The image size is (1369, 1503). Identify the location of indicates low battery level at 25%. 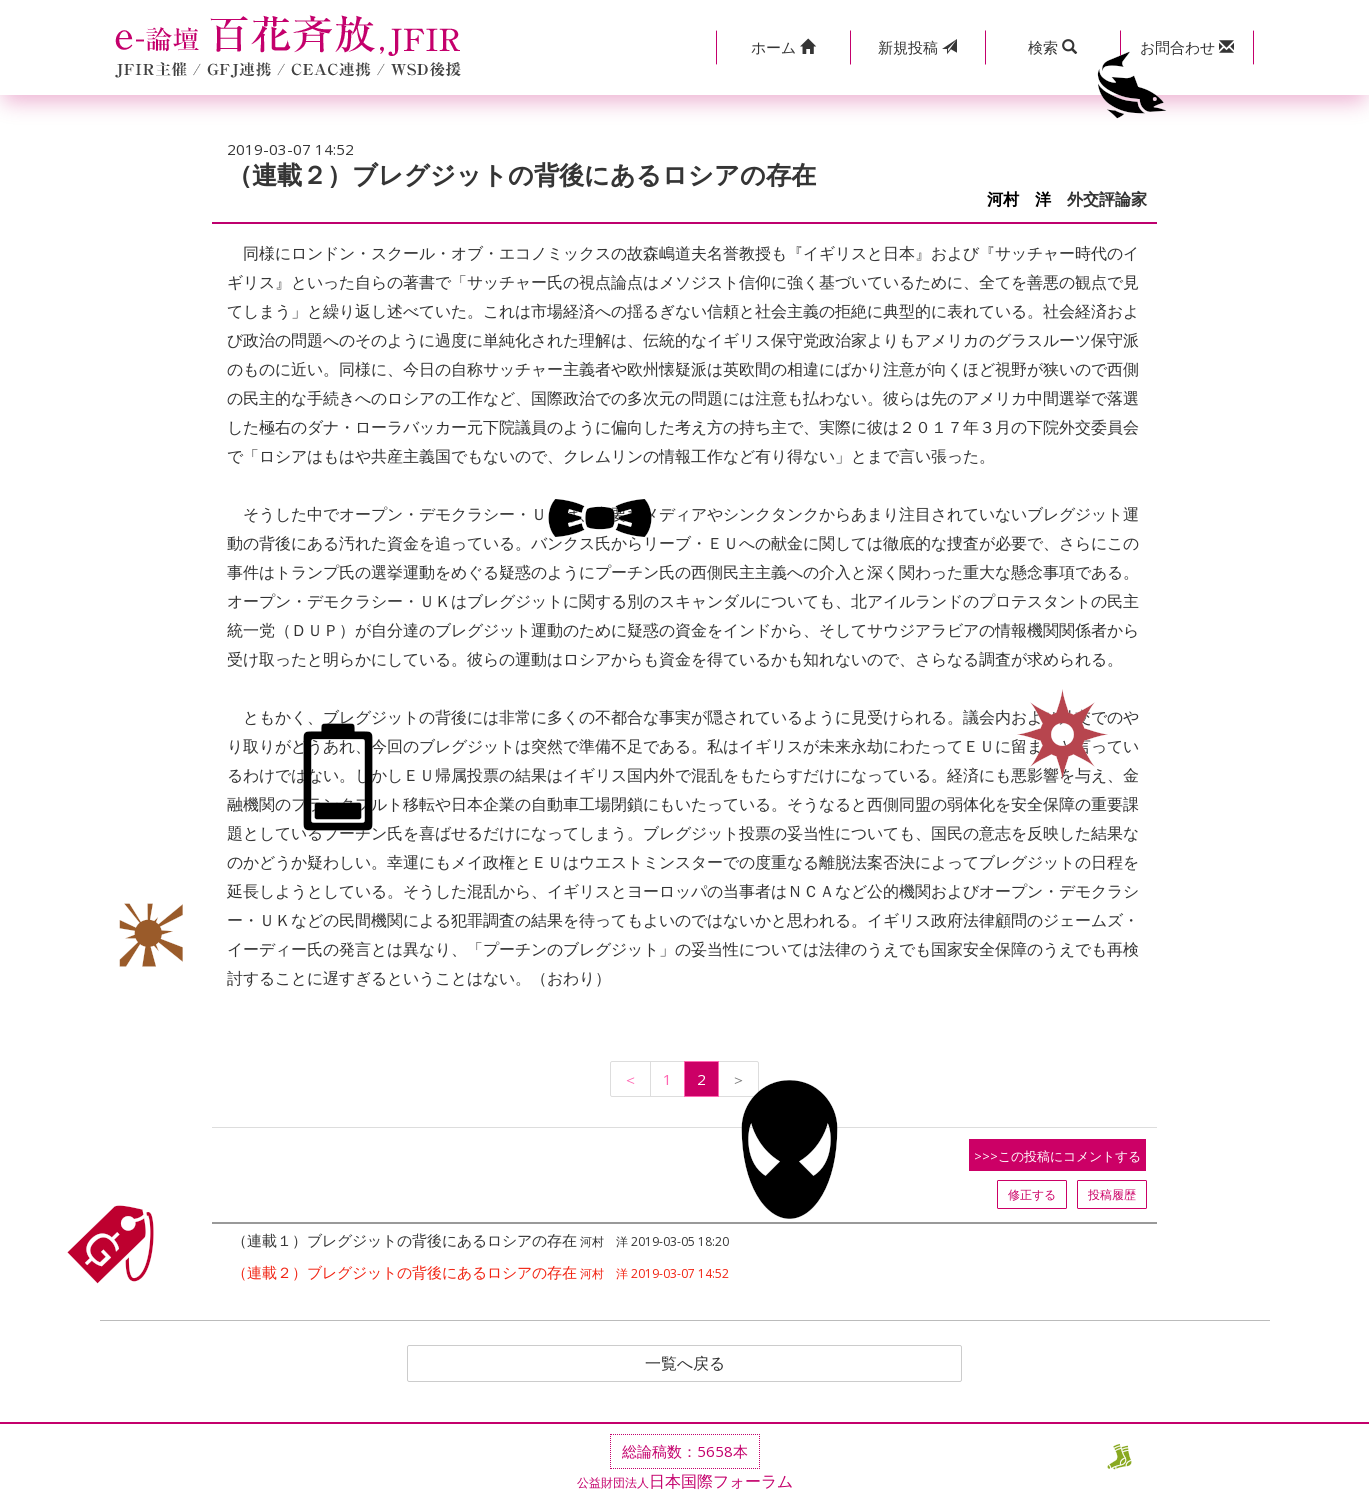
(338, 777).